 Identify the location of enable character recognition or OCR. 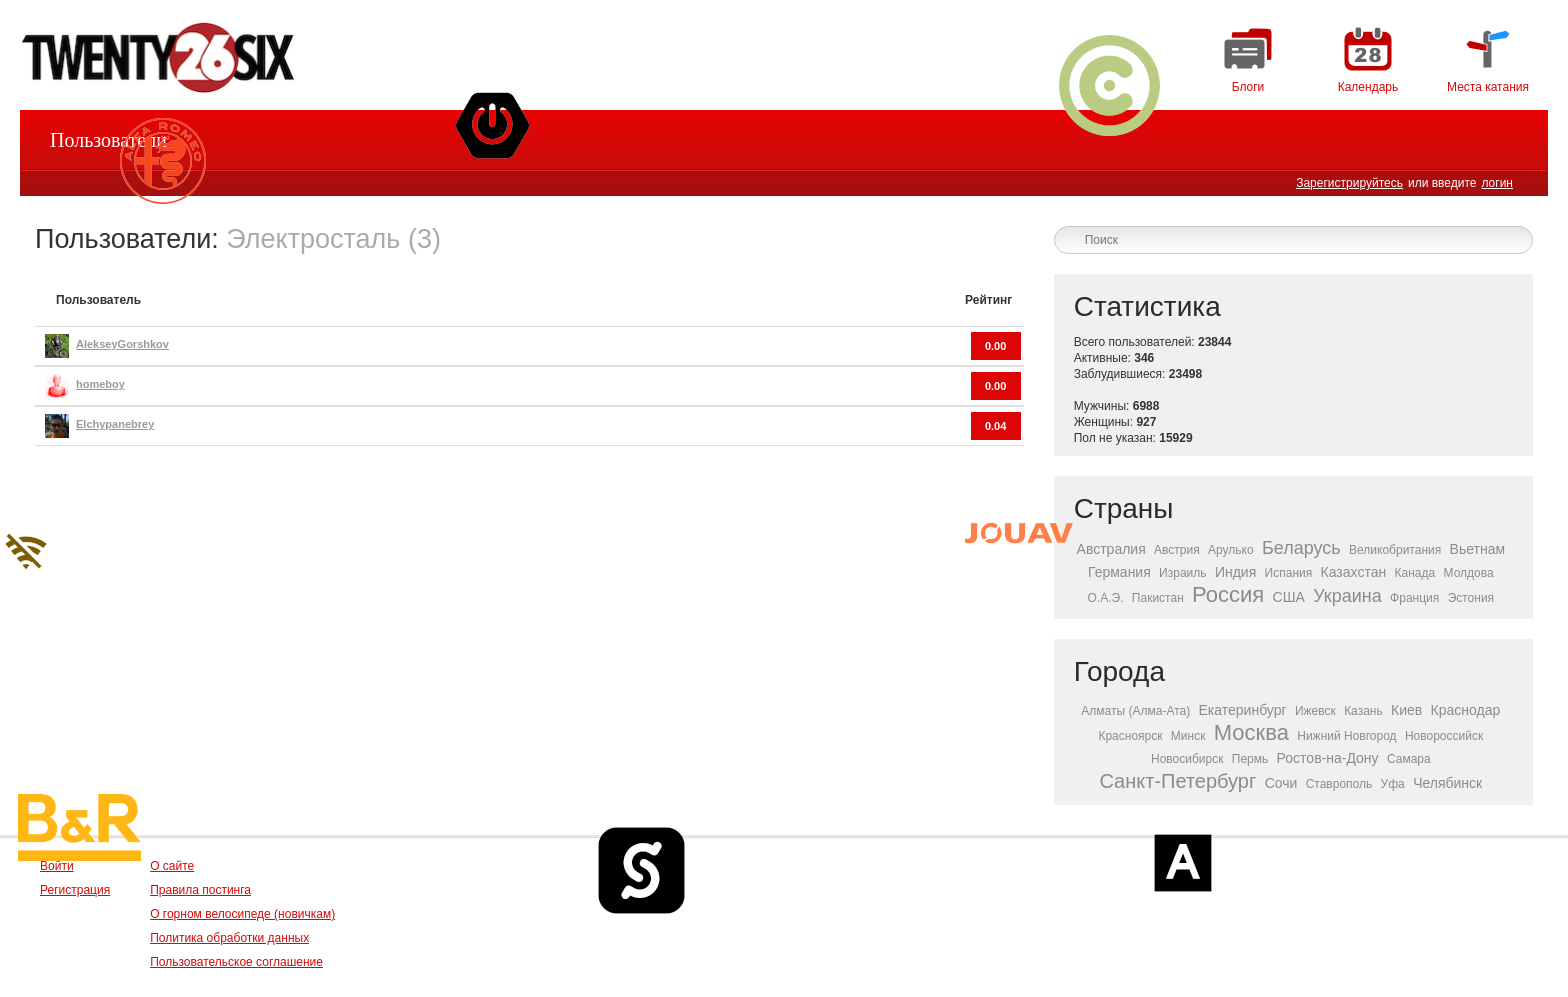
(1183, 863).